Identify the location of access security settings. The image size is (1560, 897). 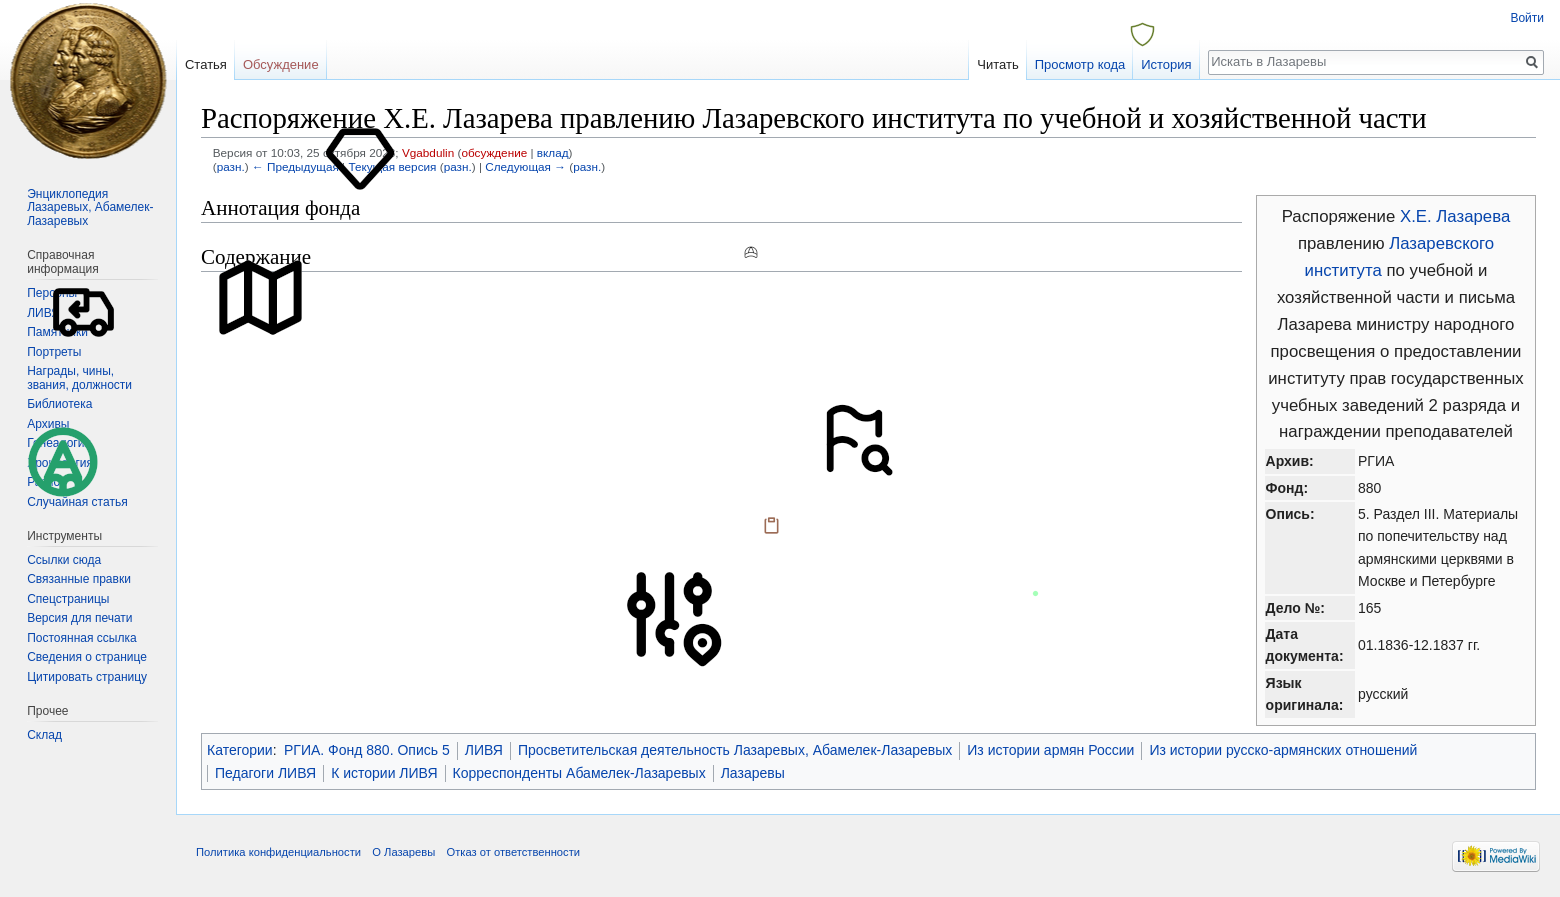
(1142, 34).